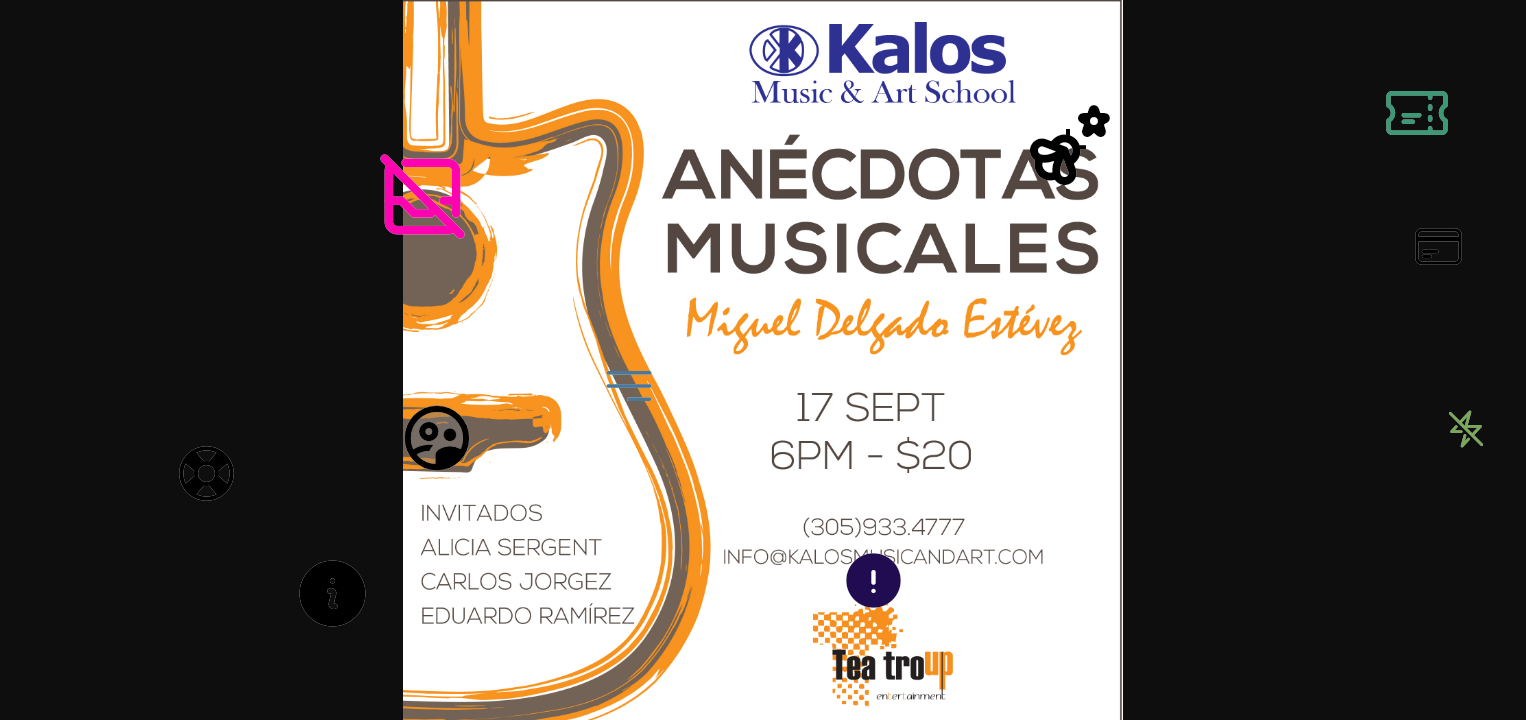 The image size is (1526, 720). What do you see at coordinates (422, 196) in the screenshot?
I see `inbox disabled or unavailable` at bounding box center [422, 196].